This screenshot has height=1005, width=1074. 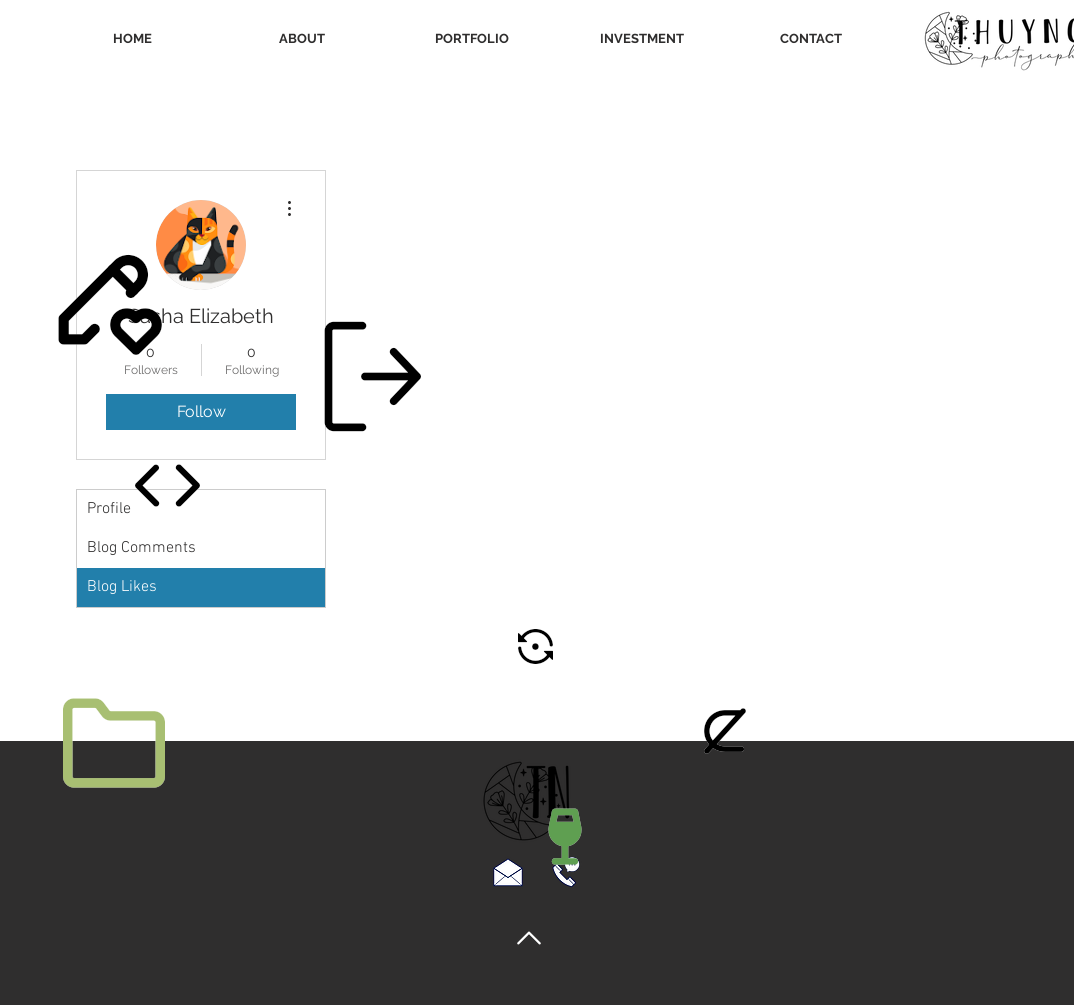 What do you see at coordinates (535, 646) in the screenshot?
I see `reopen a previously closed issue` at bounding box center [535, 646].